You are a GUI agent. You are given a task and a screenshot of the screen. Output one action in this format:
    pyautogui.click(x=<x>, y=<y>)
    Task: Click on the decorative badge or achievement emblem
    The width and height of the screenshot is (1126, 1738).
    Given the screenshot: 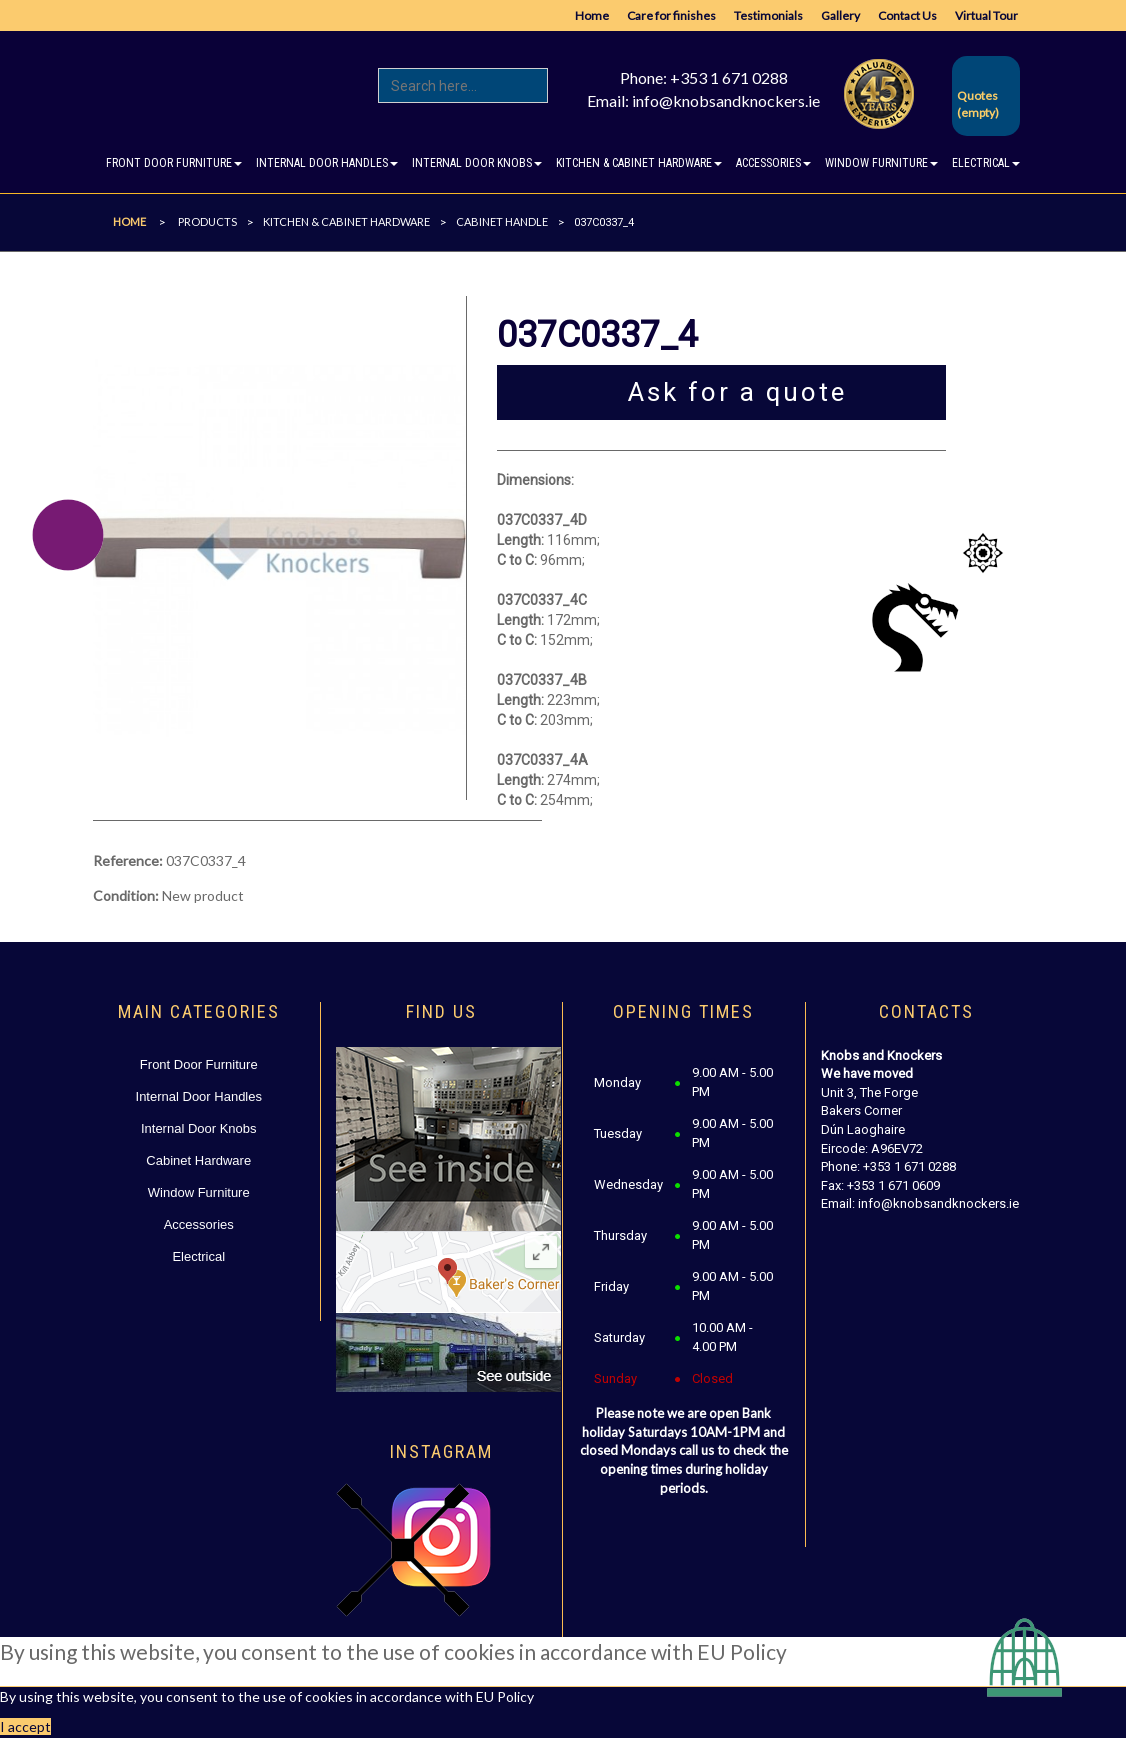 What is the action you would take?
    pyautogui.click(x=983, y=553)
    